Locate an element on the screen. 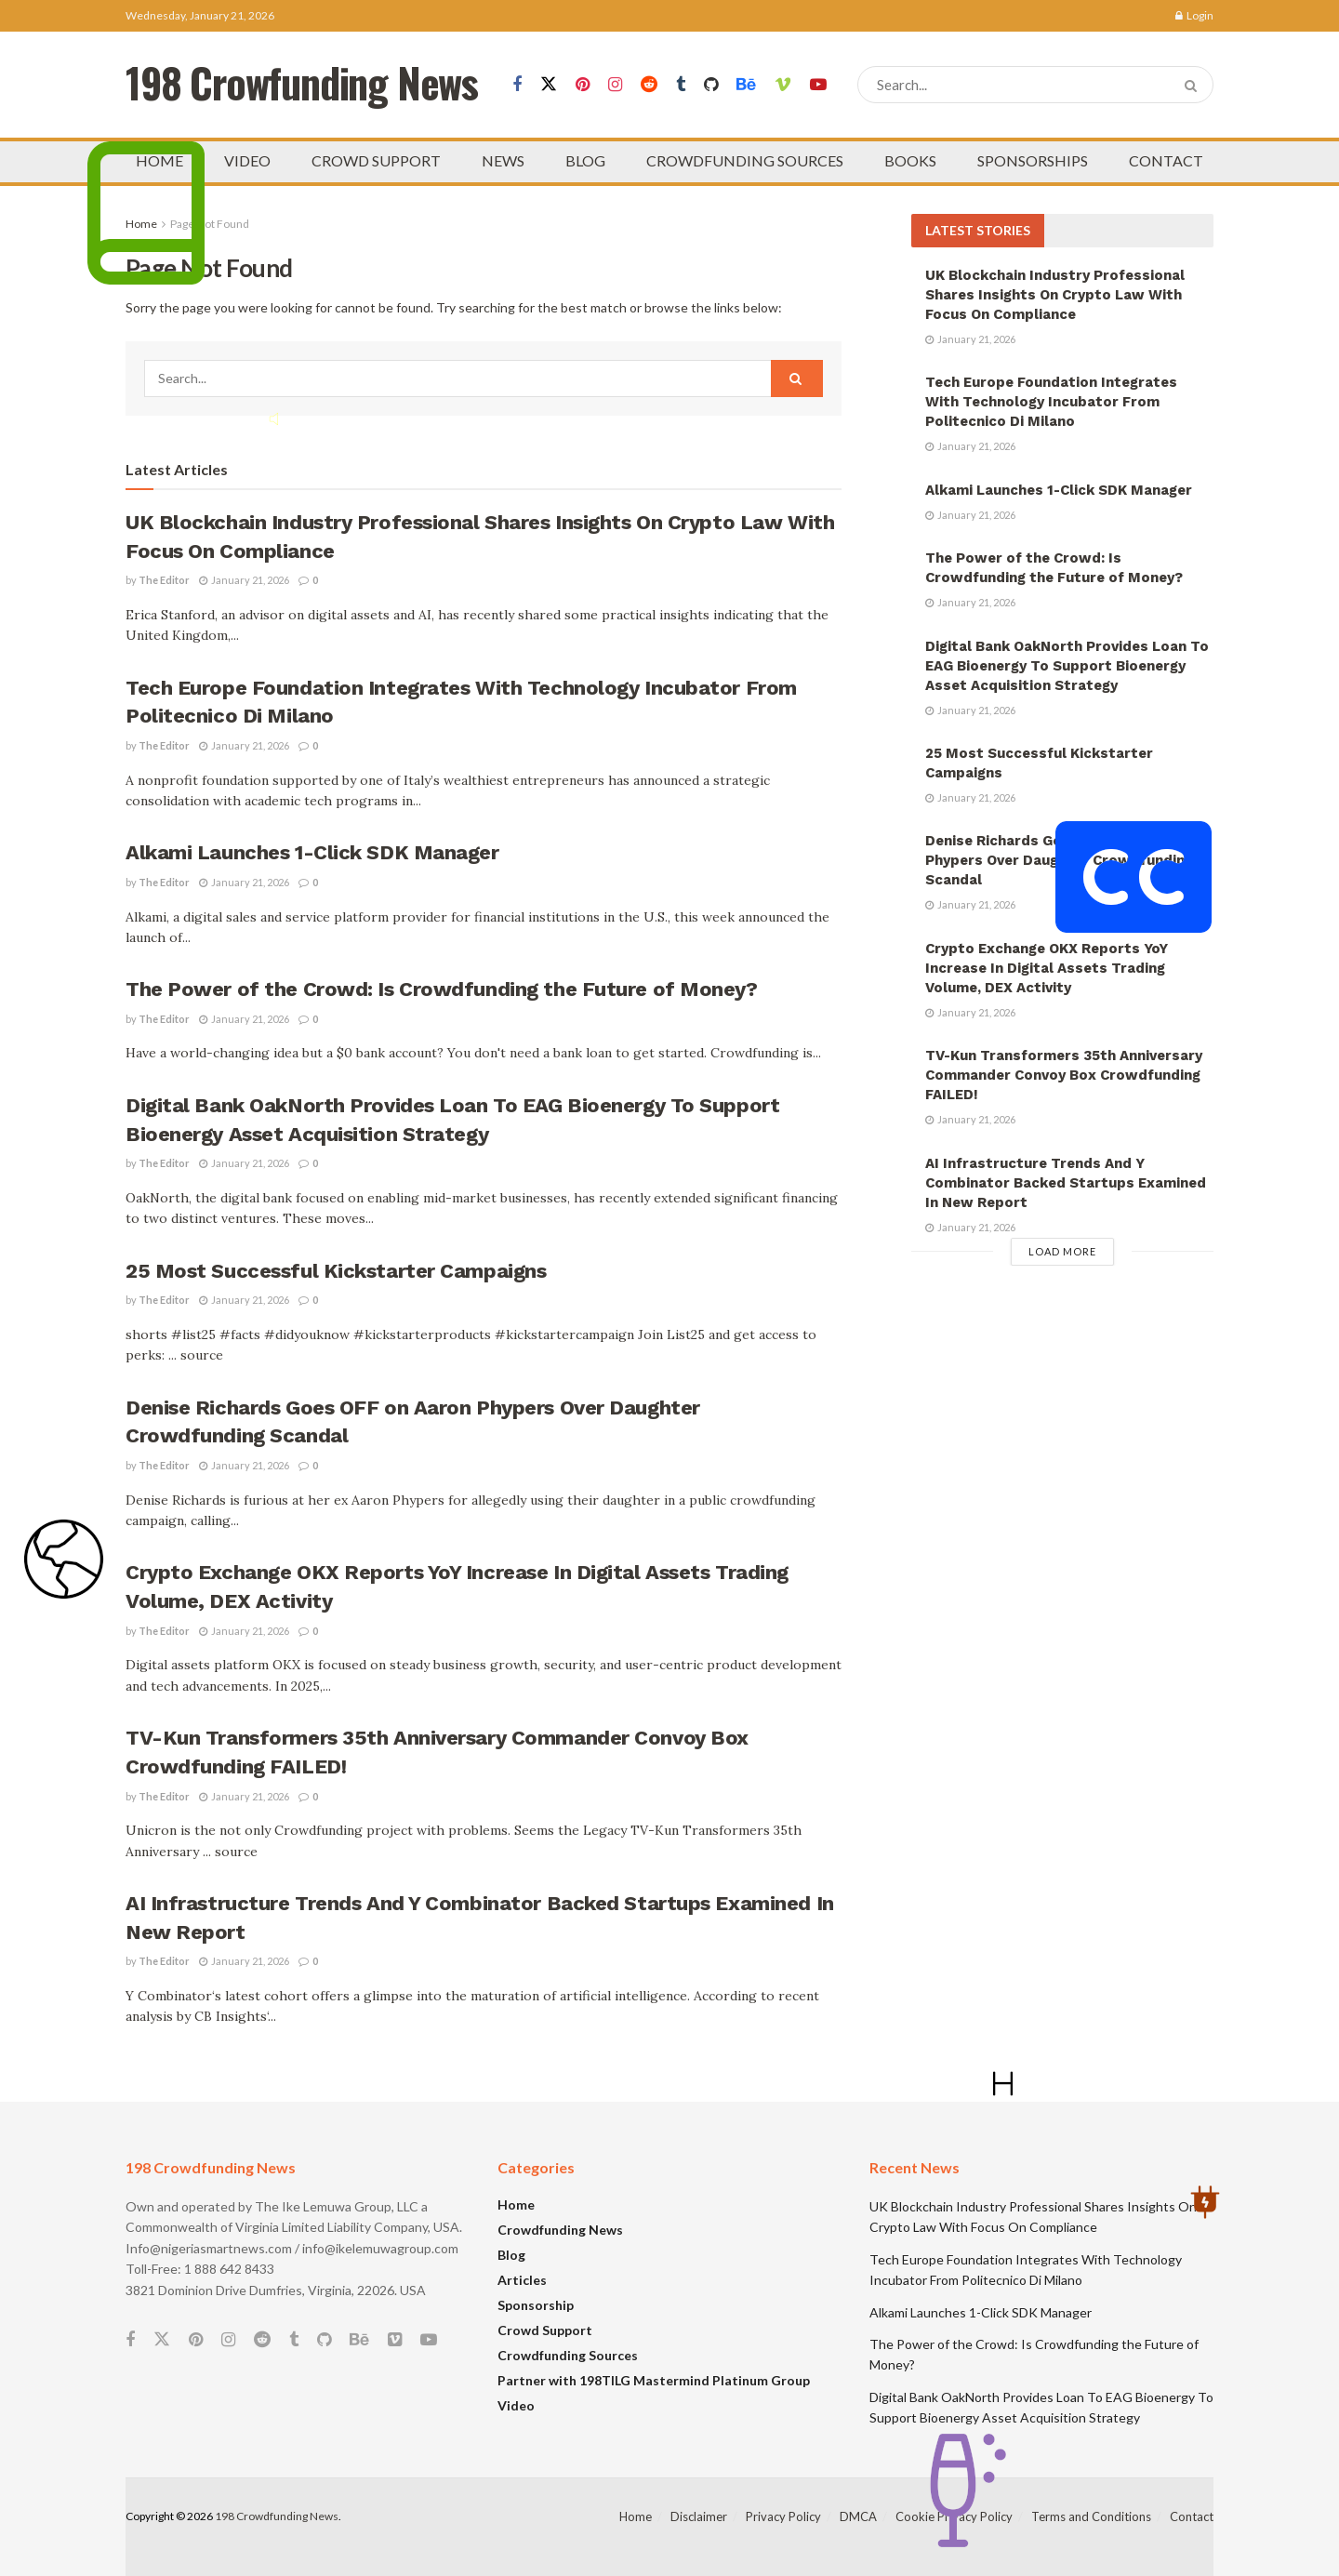  switch to international or global settings is located at coordinates (63, 1559).